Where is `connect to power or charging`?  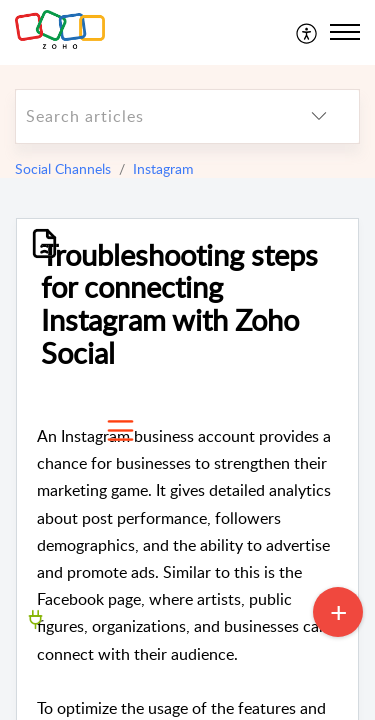
connect to power or charging is located at coordinates (35, 619).